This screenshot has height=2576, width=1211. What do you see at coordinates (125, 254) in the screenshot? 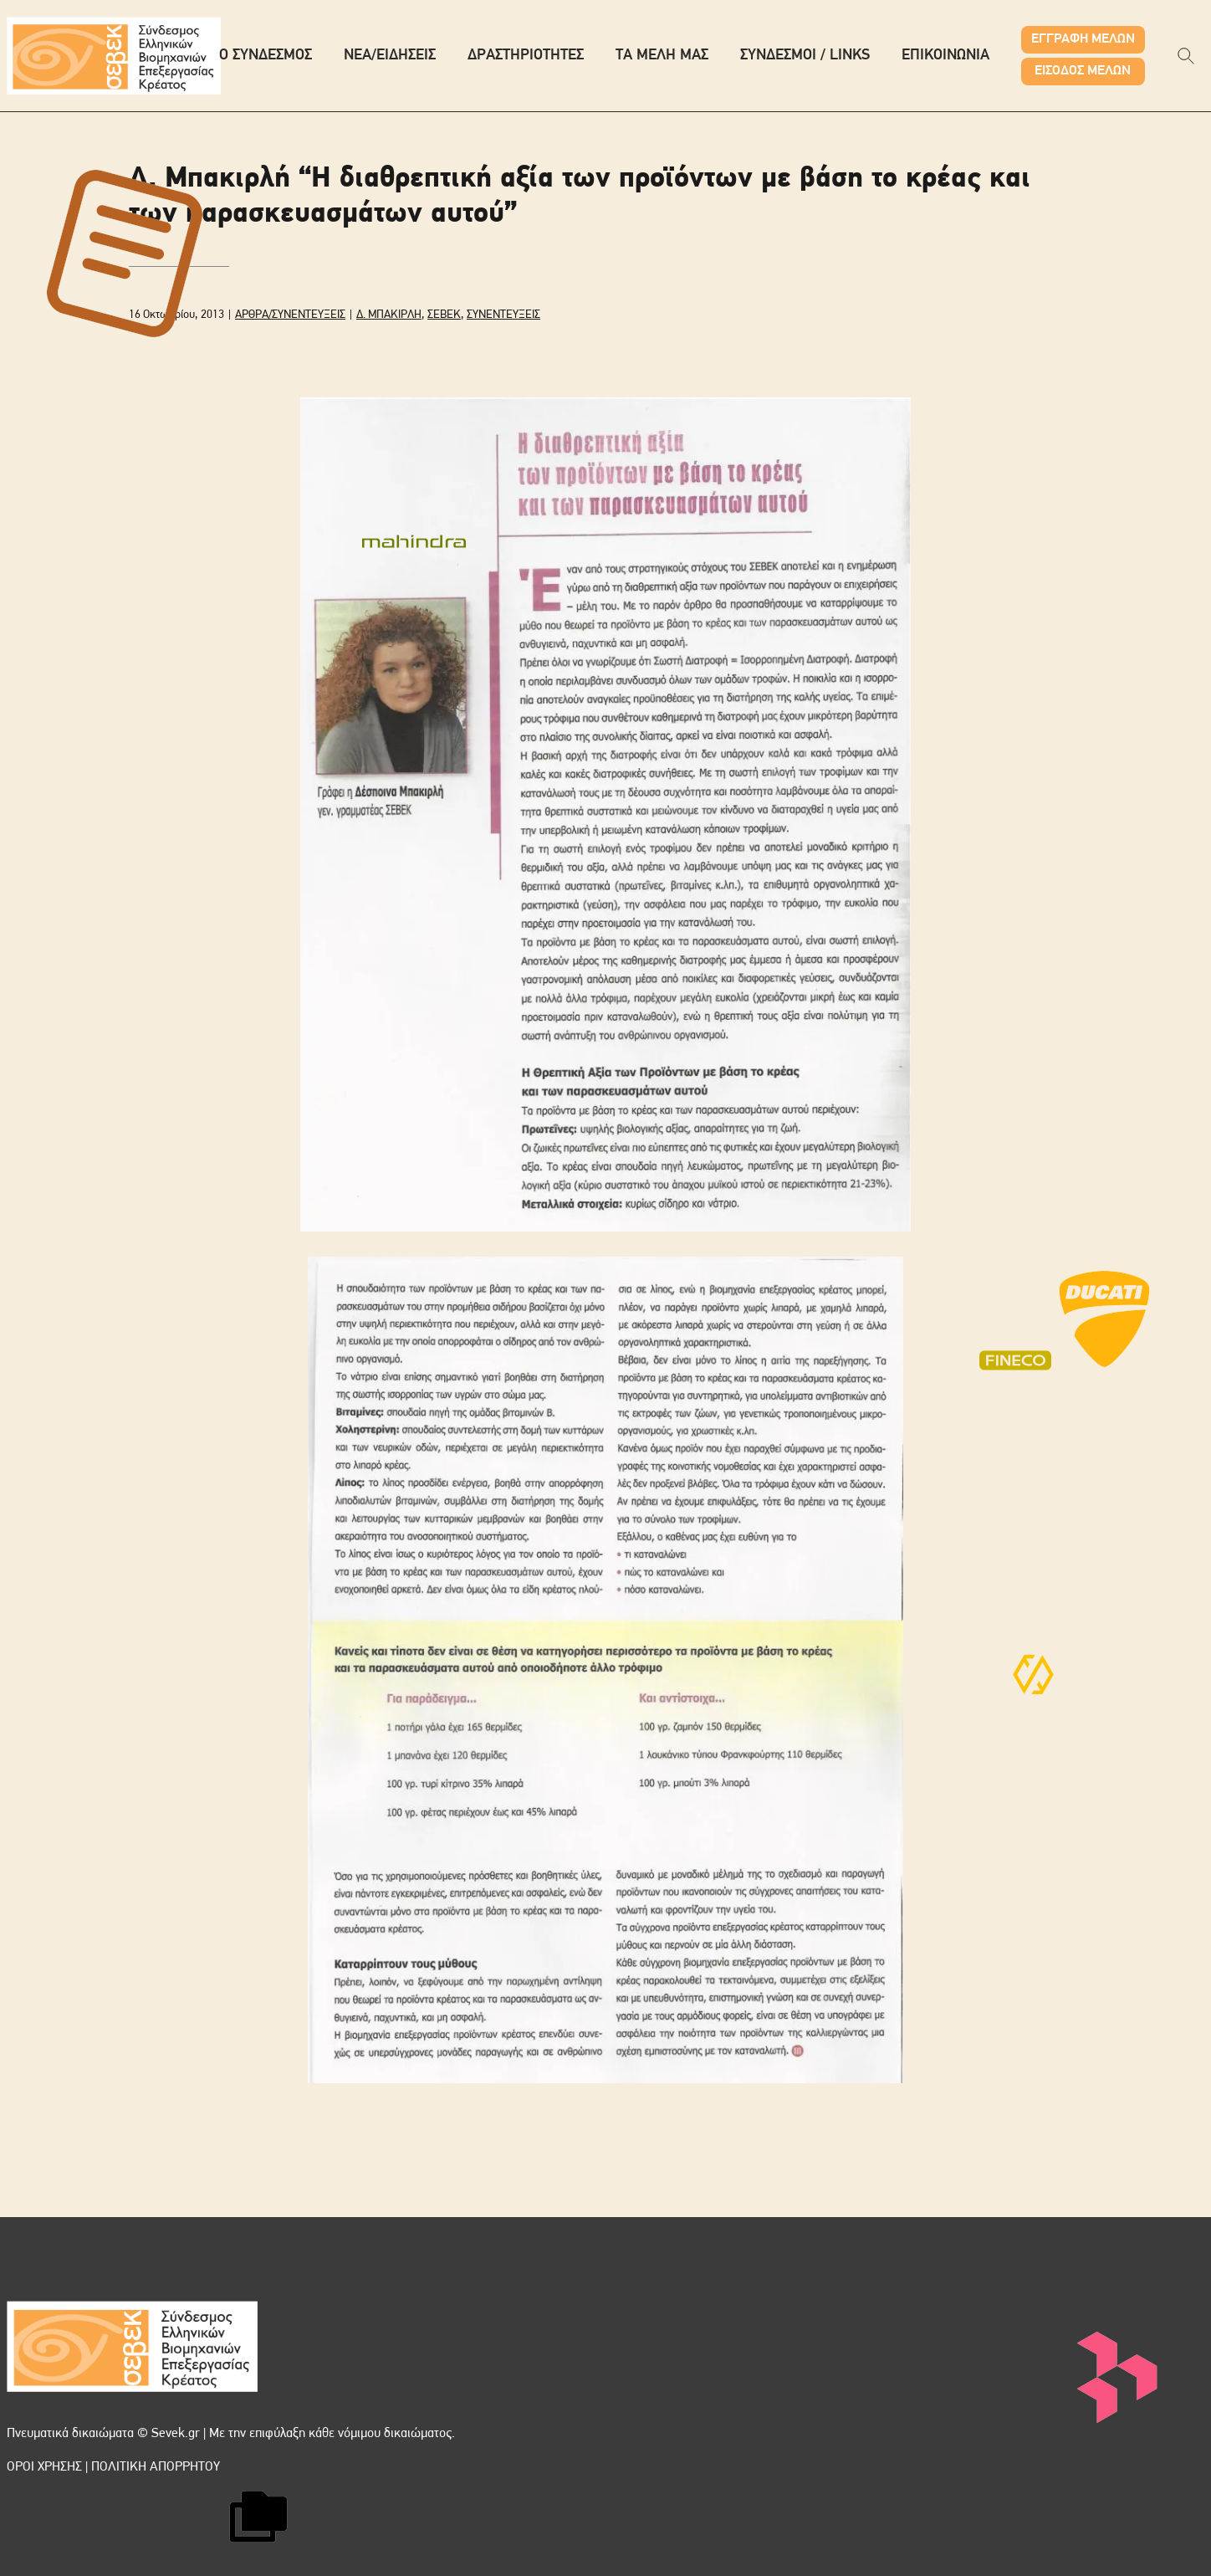
I see `visit read.cv profile or portfolio` at bounding box center [125, 254].